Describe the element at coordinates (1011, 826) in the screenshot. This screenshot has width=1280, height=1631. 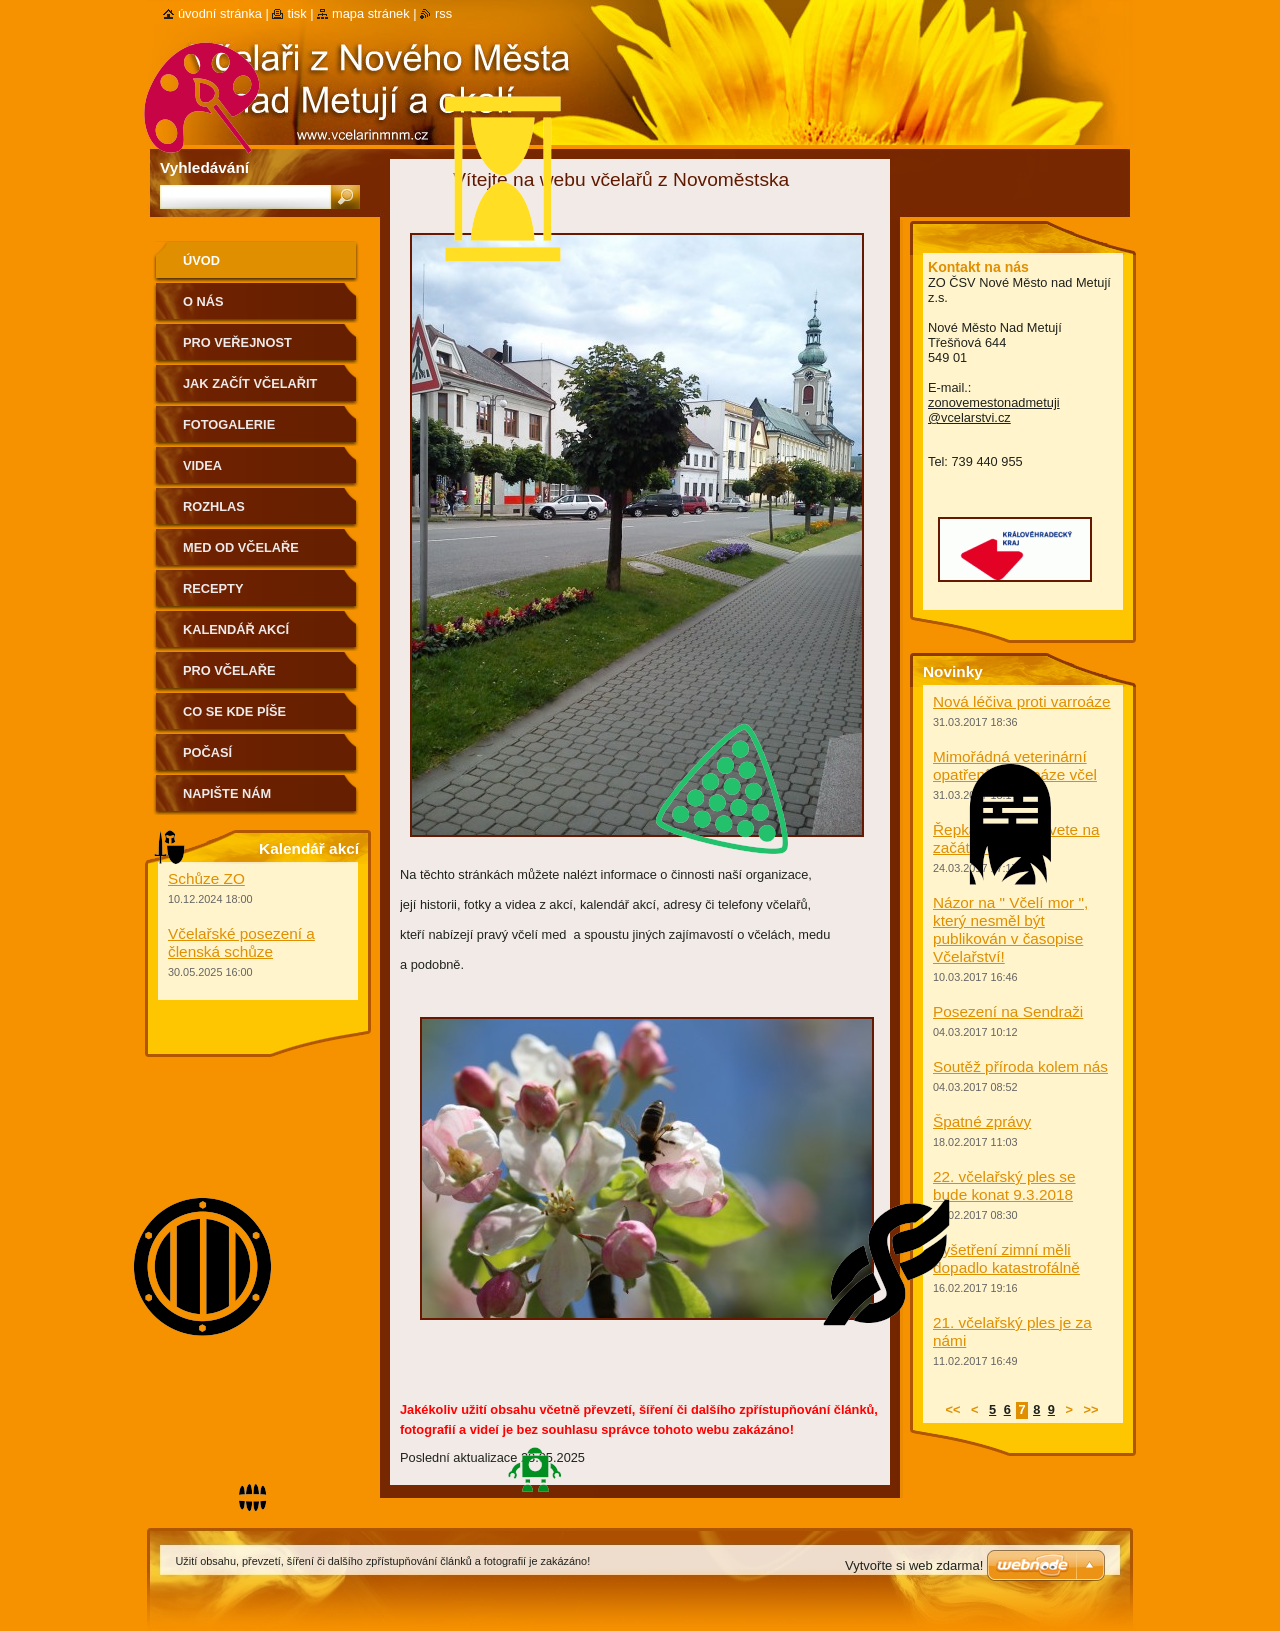
I see `indicates a deceased character or game over state` at that location.